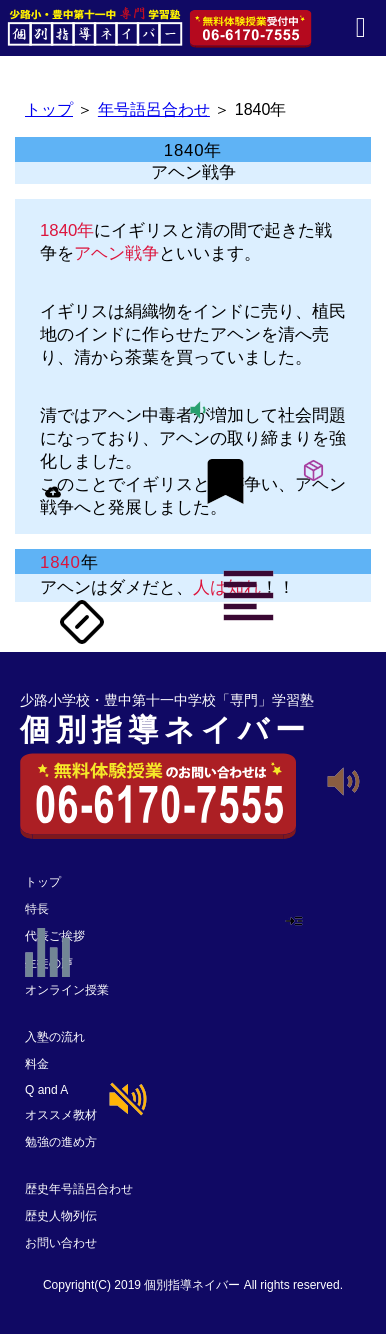 This screenshot has height=1334, width=386. Describe the element at coordinates (198, 410) in the screenshot. I see `decrease audio volume` at that location.